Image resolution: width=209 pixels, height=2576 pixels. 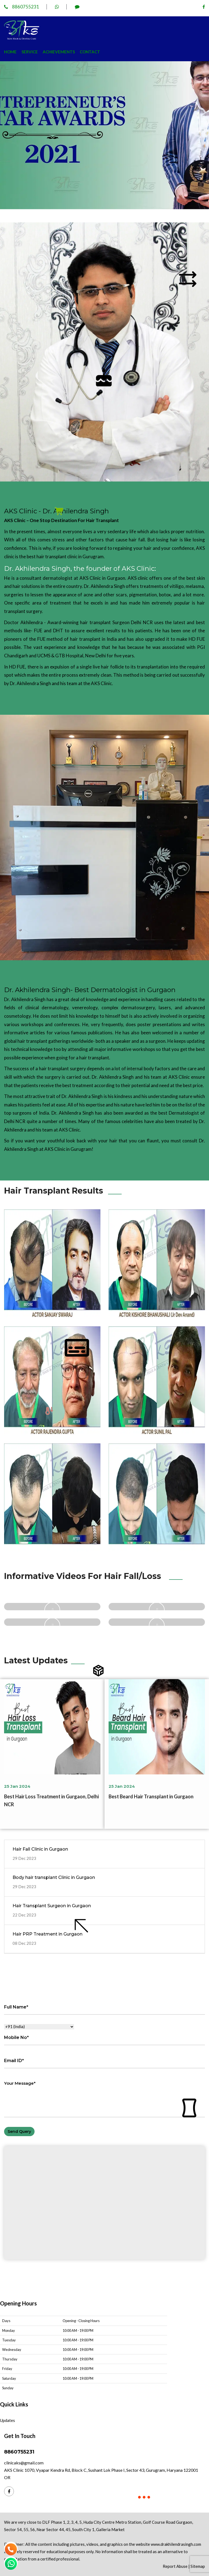 What do you see at coordinates (188, 279) in the screenshot?
I see `move items to the right` at bounding box center [188, 279].